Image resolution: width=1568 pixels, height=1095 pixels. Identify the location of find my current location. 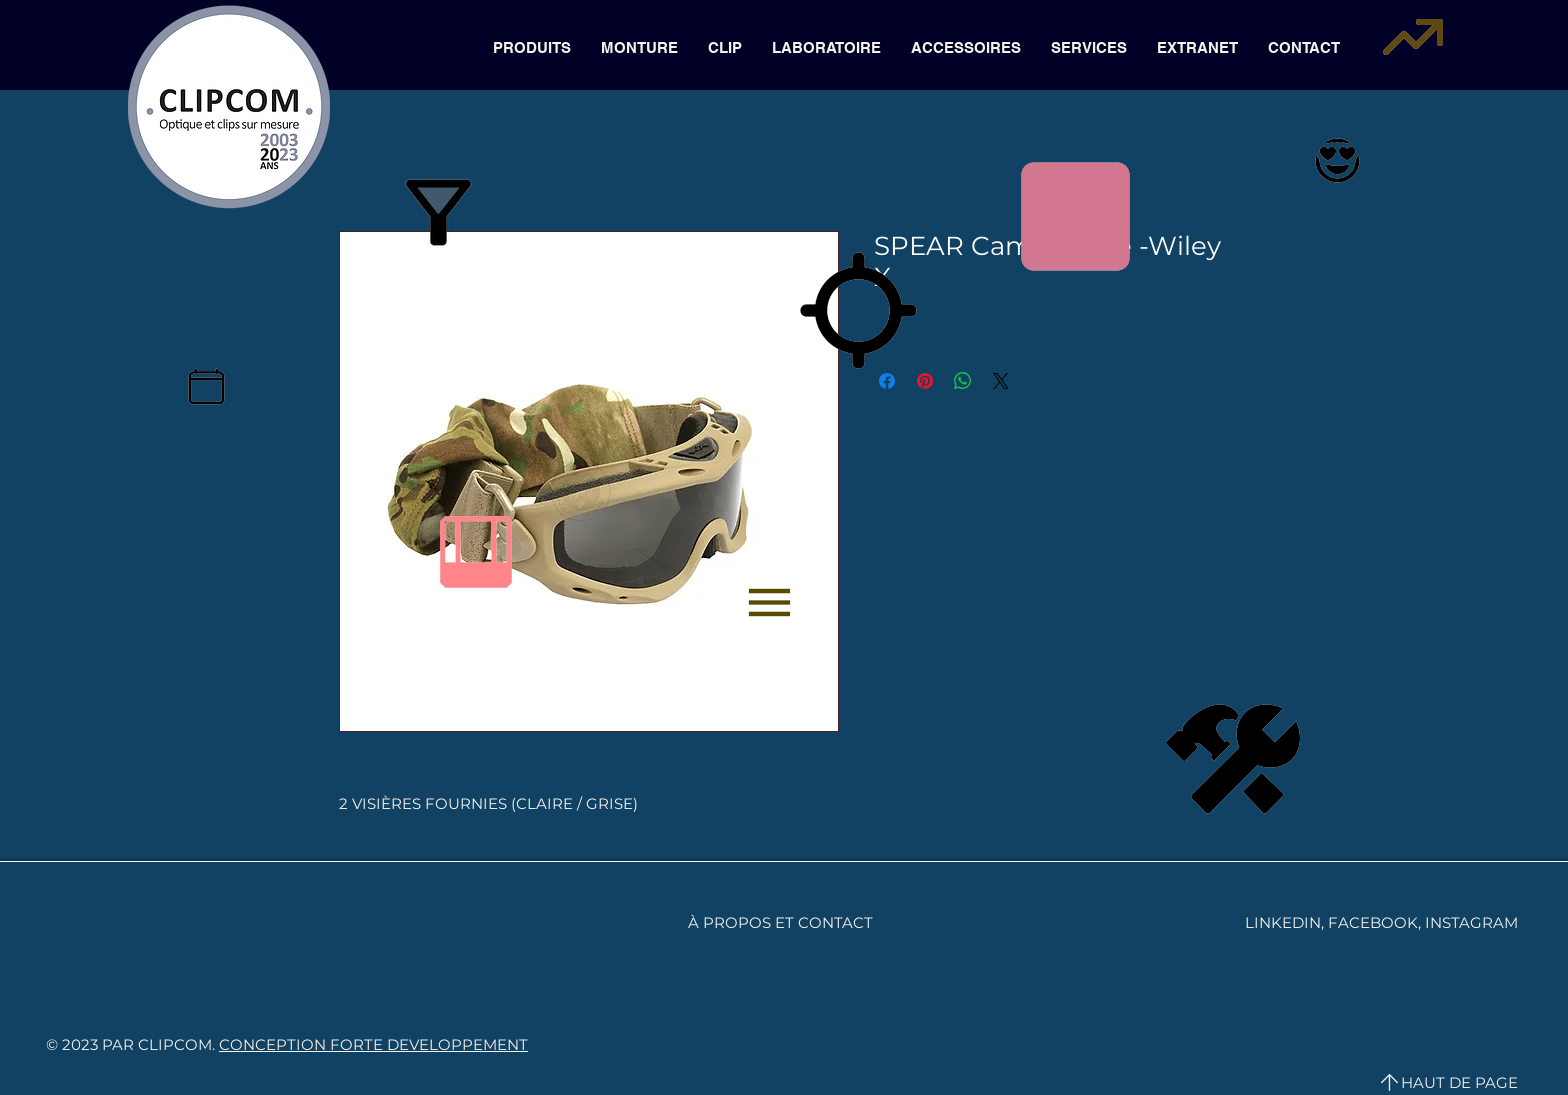
(858, 310).